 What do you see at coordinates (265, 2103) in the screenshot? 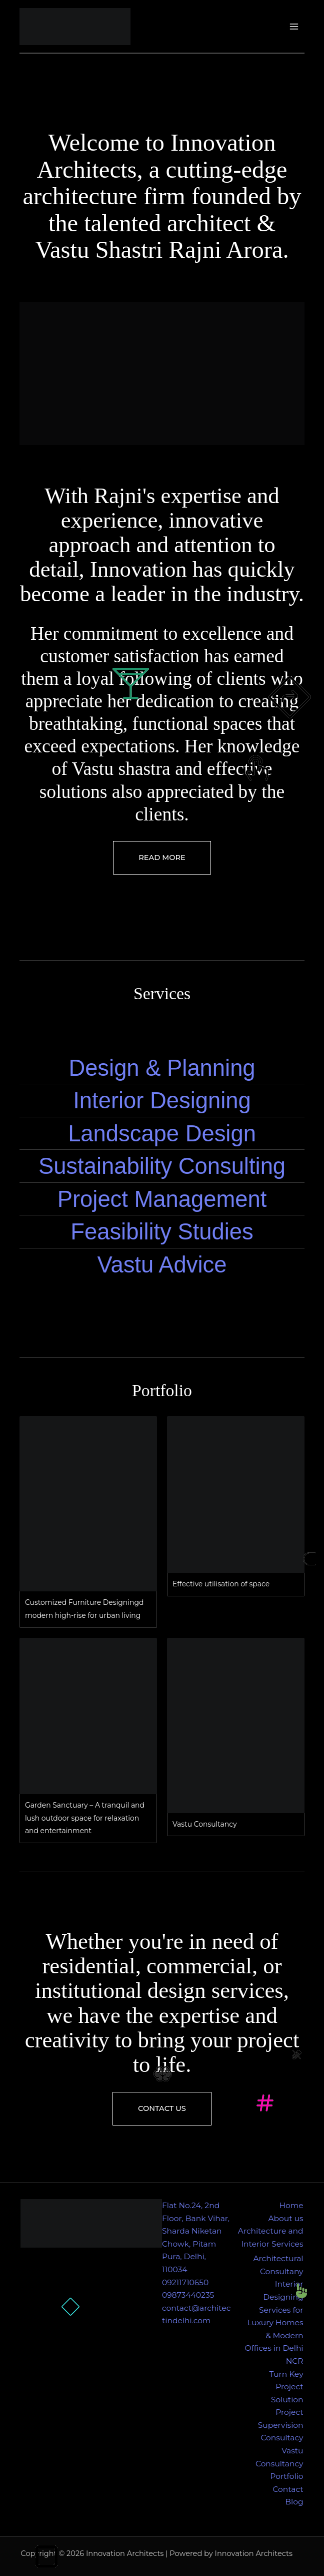
I see `access a text channel in discord` at bounding box center [265, 2103].